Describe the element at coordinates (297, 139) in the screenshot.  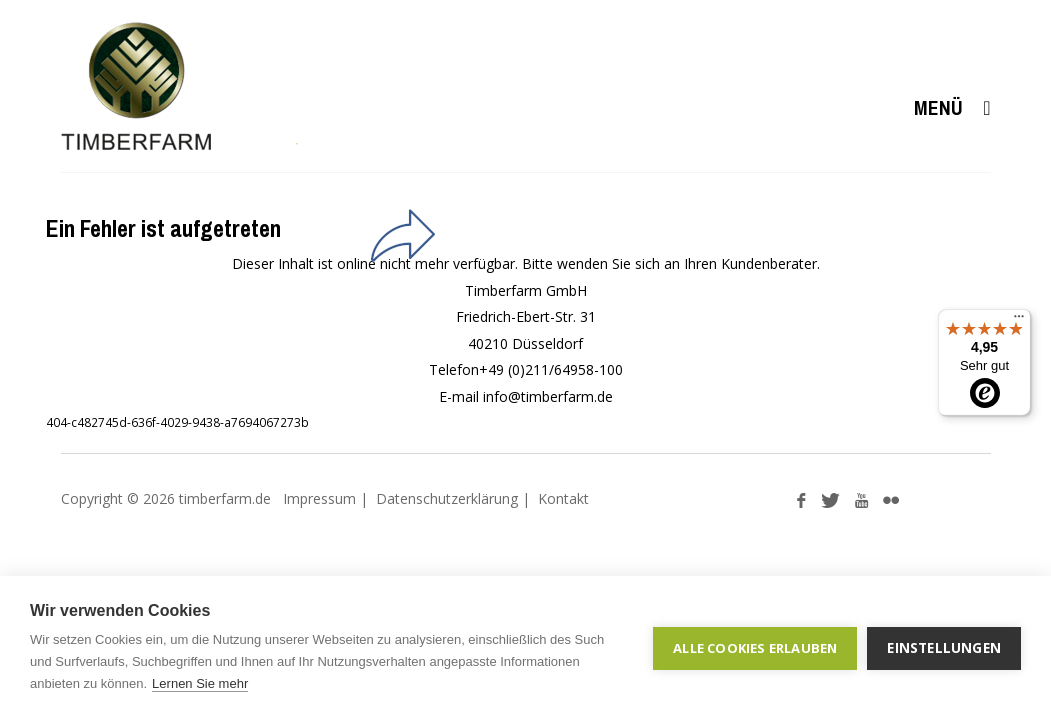
I see `no wifi connection available` at that location.